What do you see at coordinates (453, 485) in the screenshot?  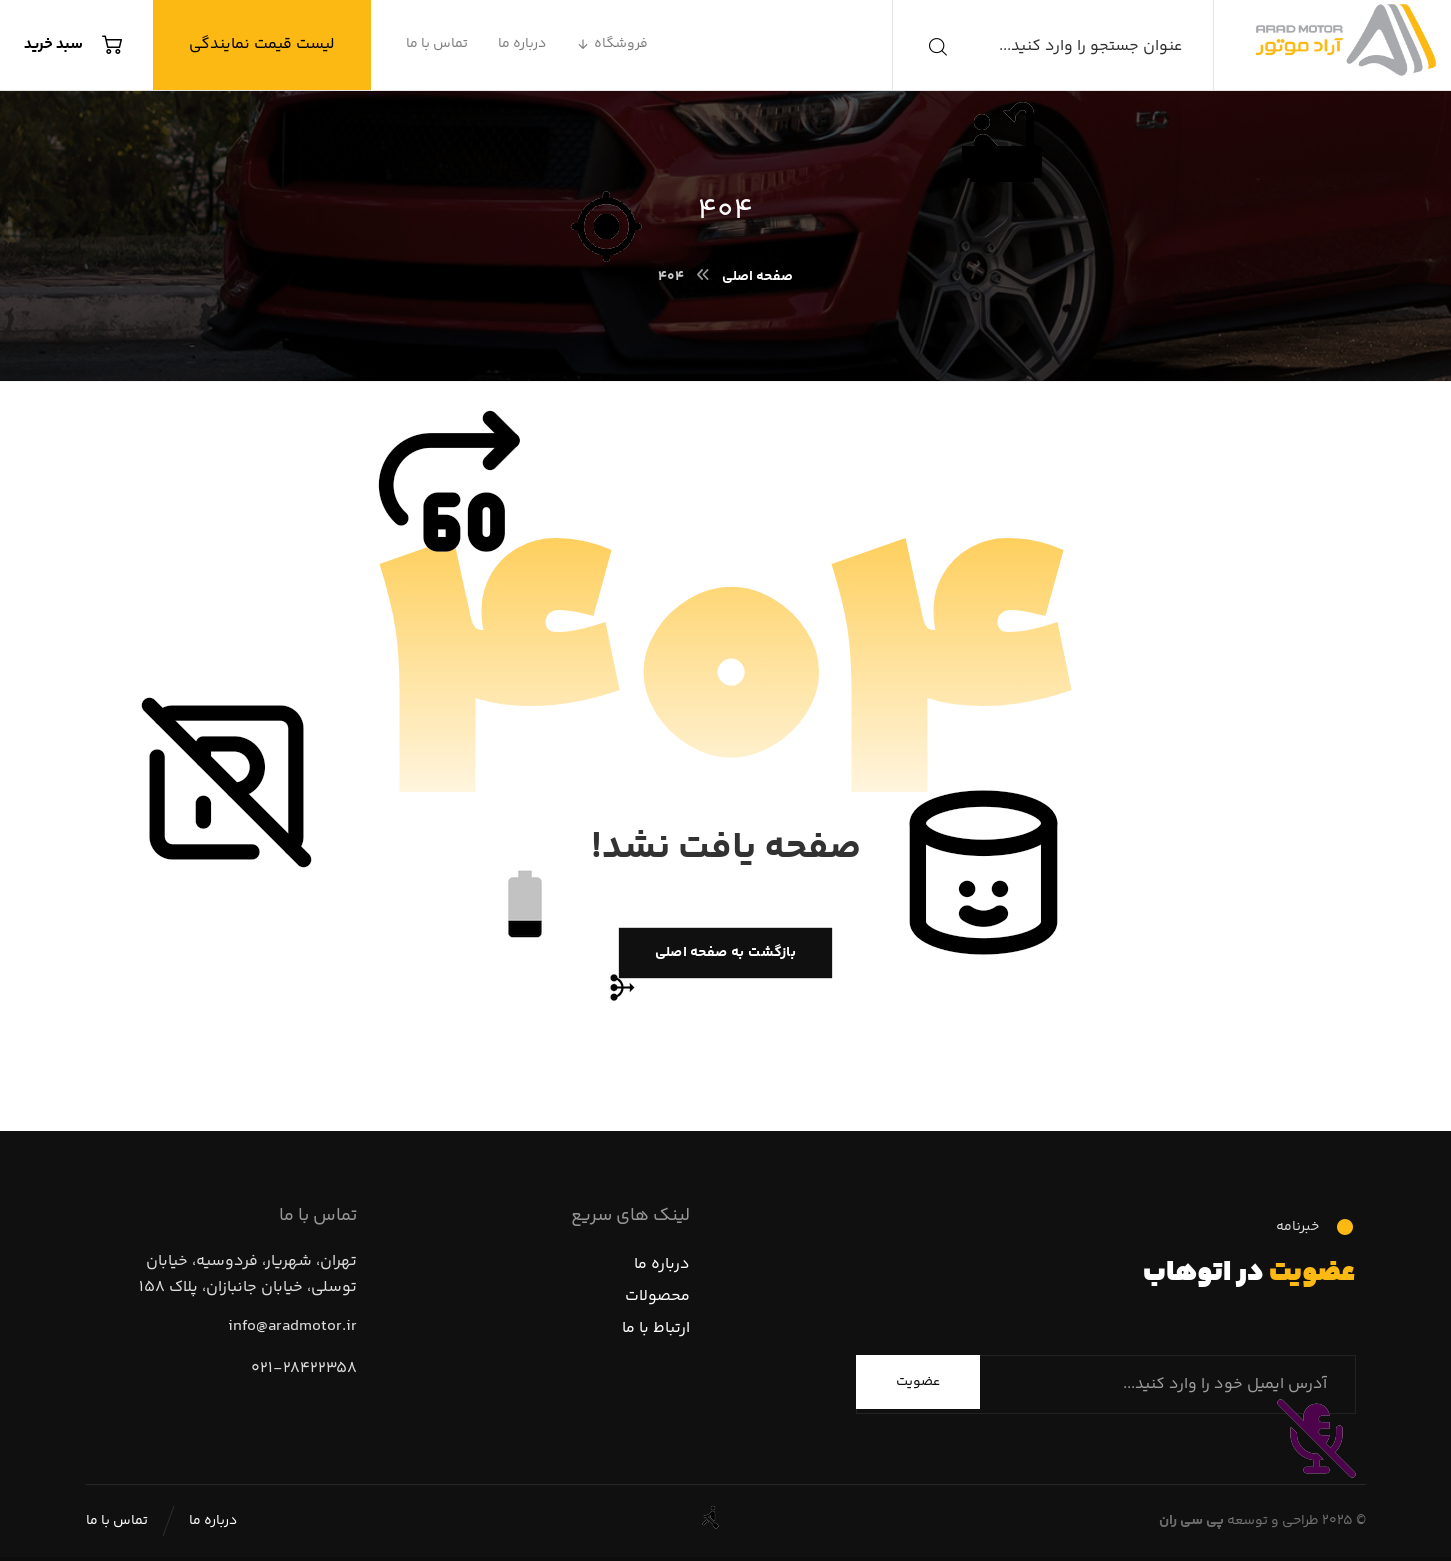 I see `skip forward 60 seconds` at bounding box center [453, 485].